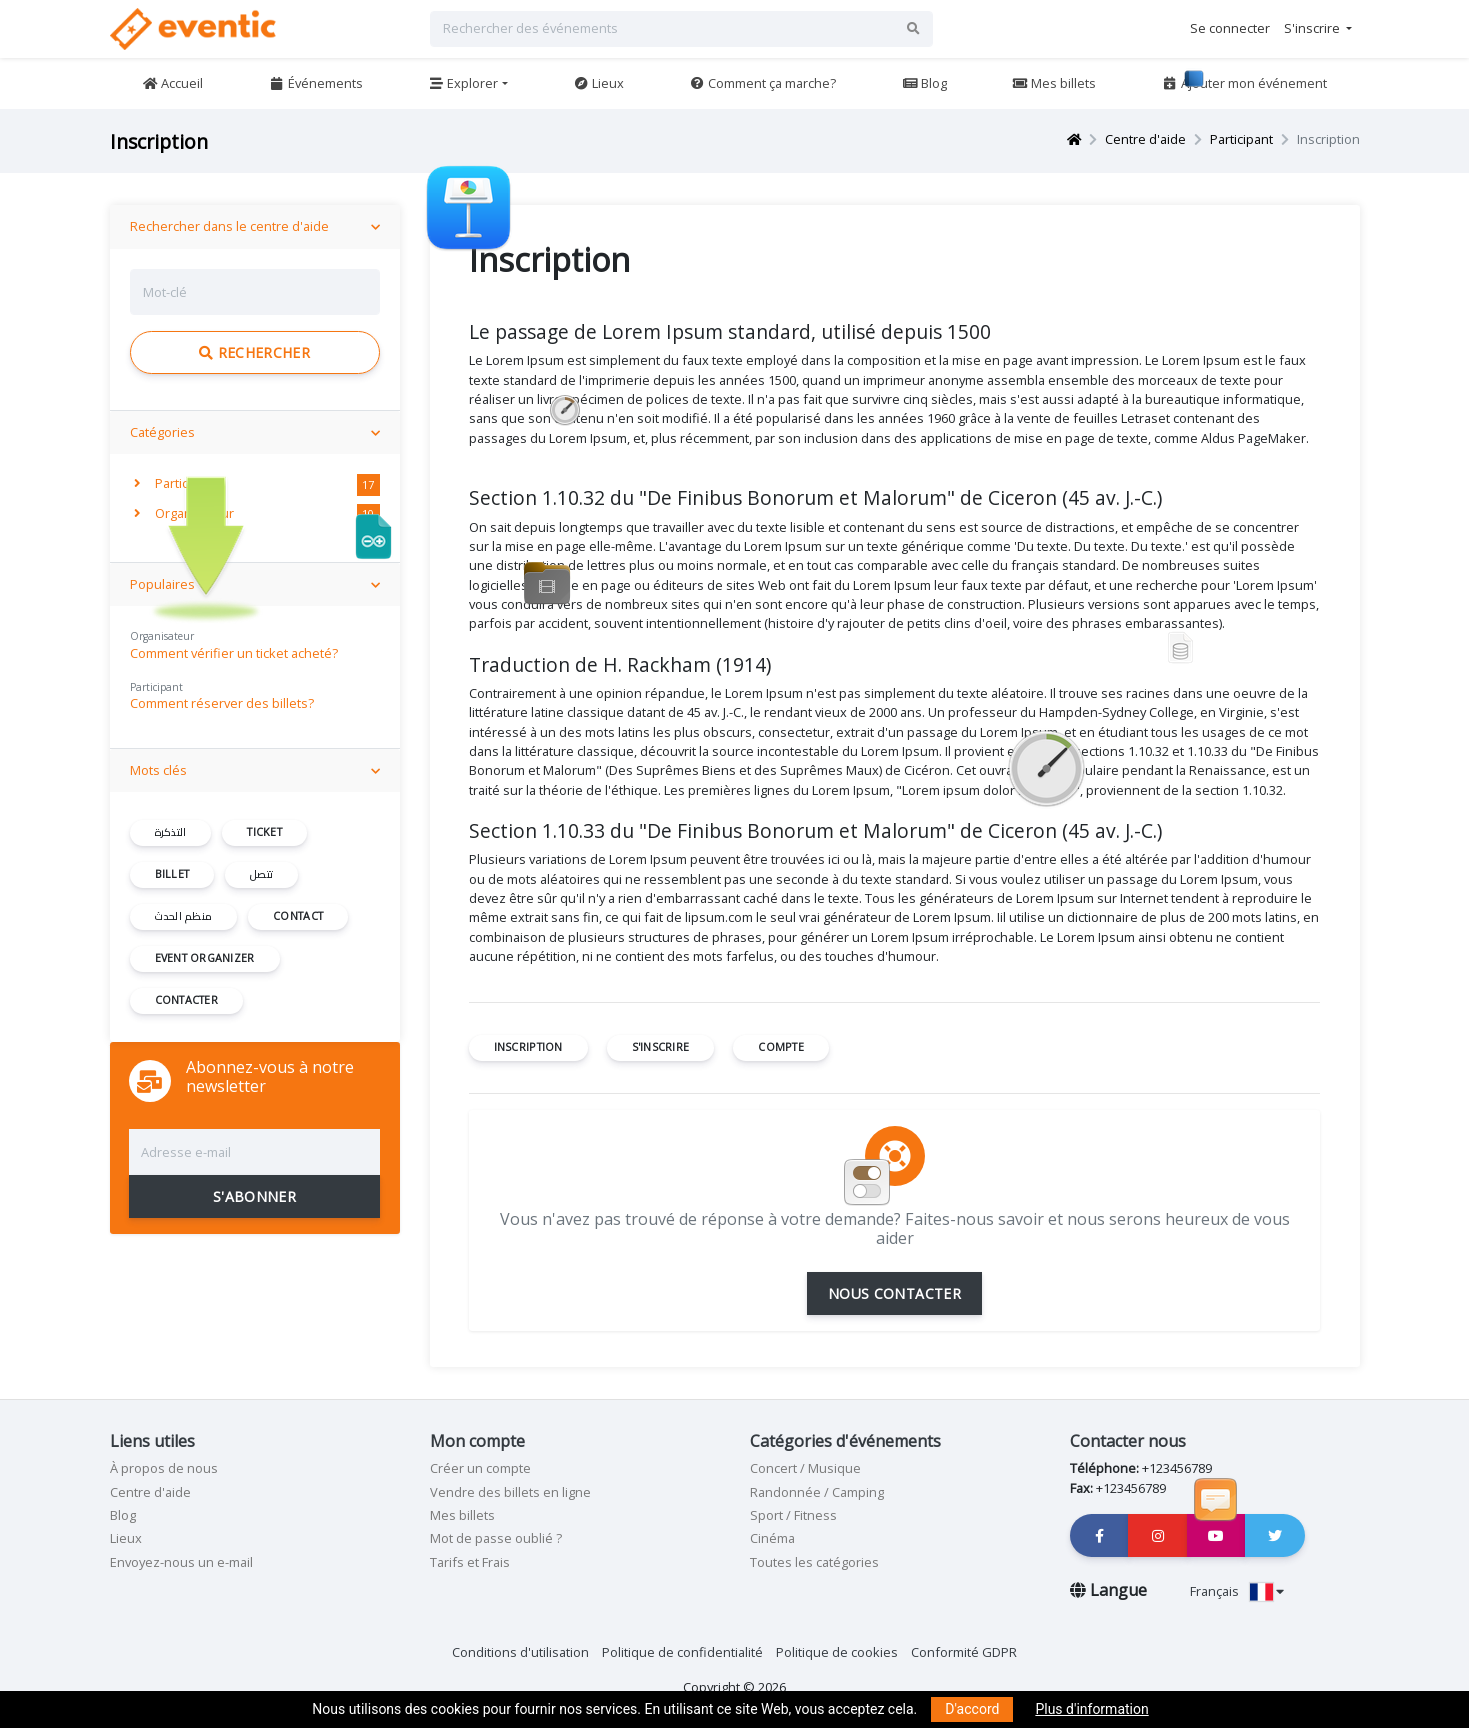  Describe the element at coordinates (1215, 1499) in the screenshot. I see `open empathy messaging app` at that location.